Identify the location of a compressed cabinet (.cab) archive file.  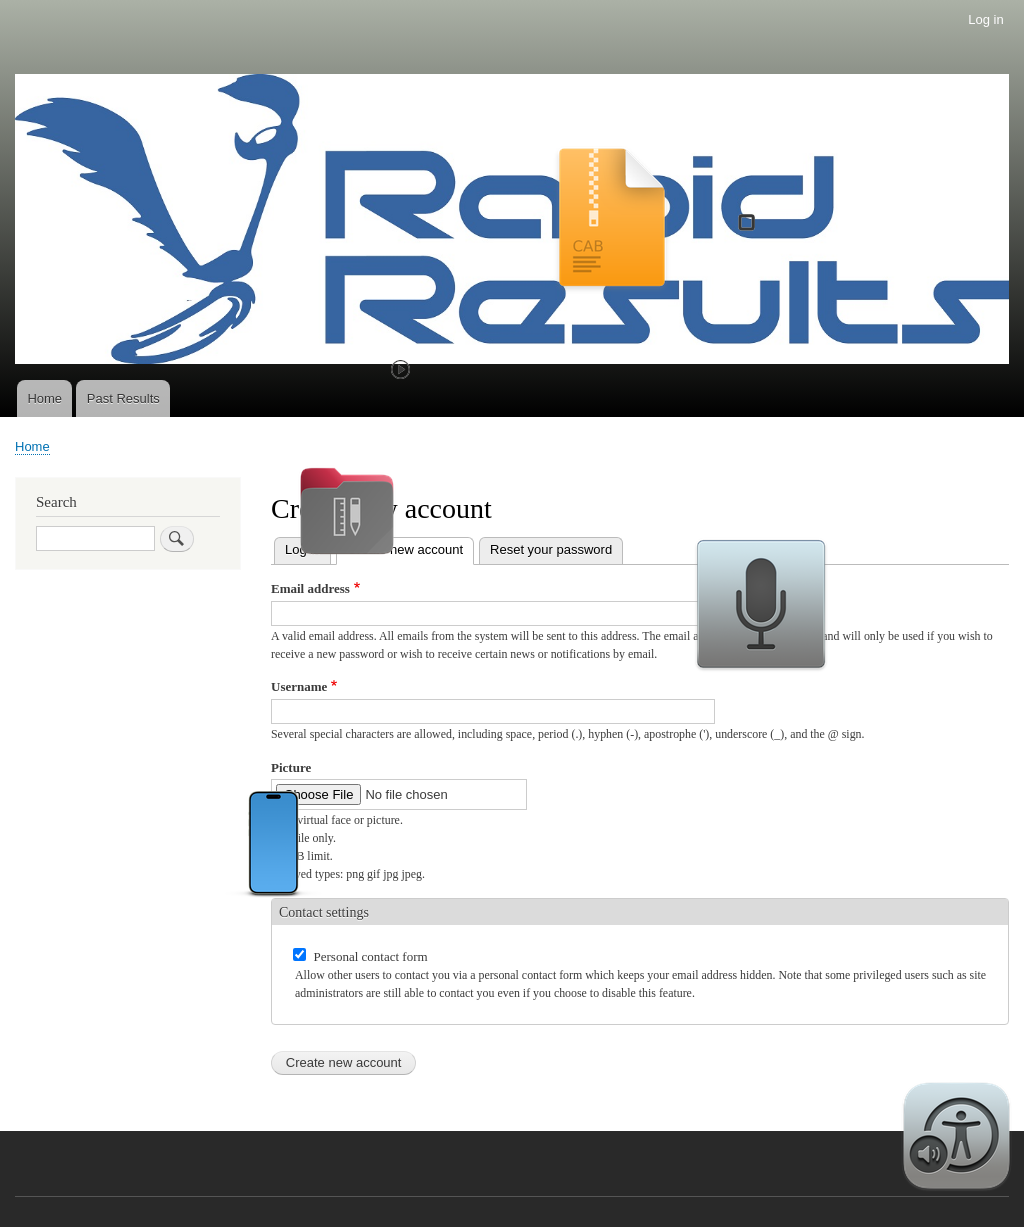
(612, 220).